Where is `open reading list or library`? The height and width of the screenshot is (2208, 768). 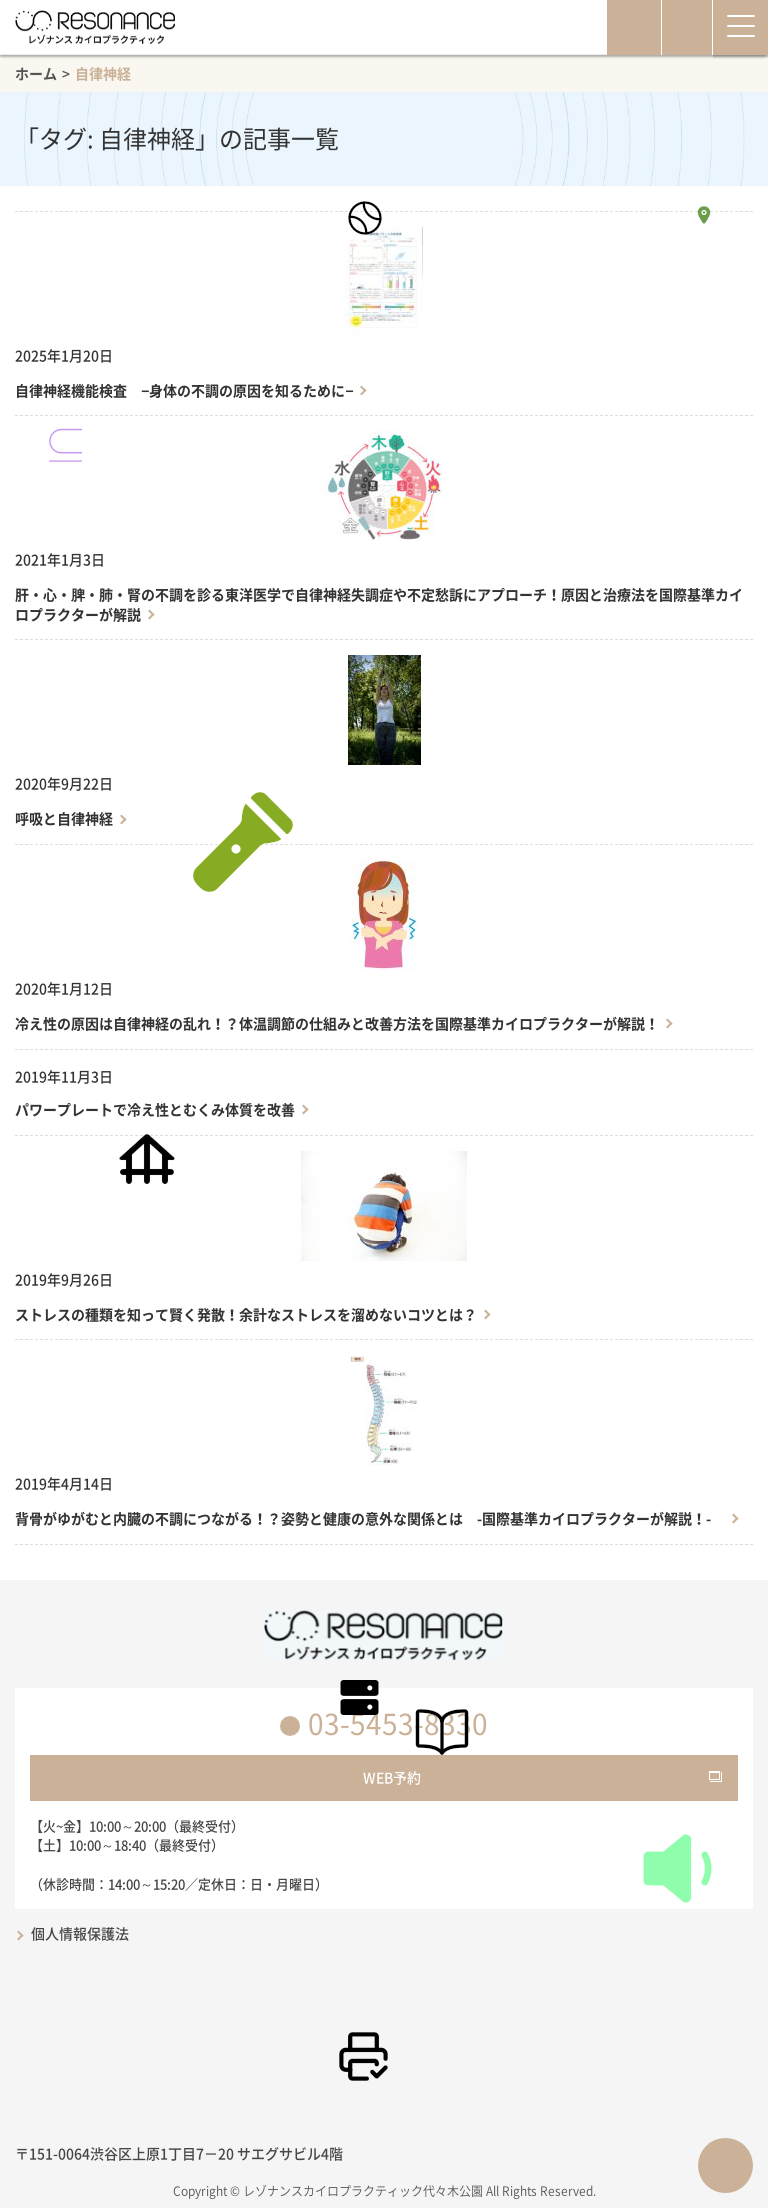
open reading list or library is located at coordinates (442, 1732).